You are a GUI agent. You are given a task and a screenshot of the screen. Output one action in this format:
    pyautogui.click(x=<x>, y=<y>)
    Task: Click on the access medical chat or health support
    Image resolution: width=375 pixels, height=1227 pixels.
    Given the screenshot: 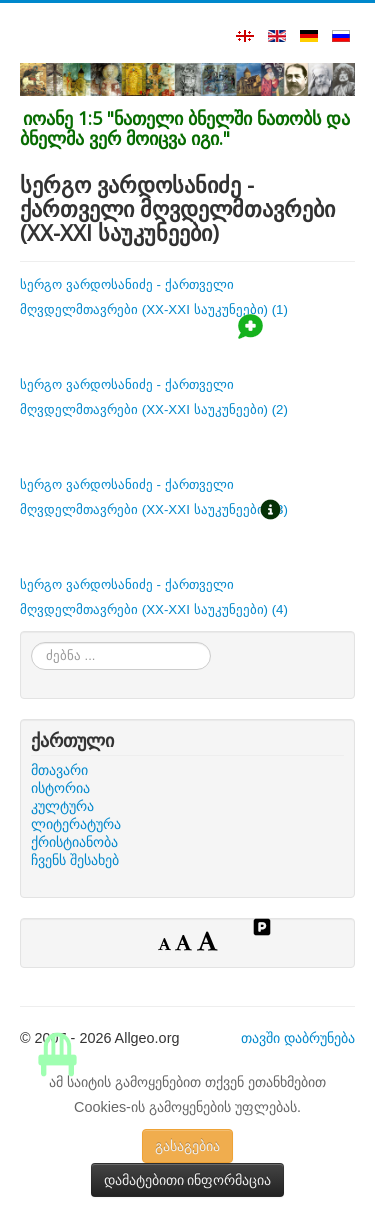 What is the action you would take?
    pyautogui.click(x=250, y=326)
    